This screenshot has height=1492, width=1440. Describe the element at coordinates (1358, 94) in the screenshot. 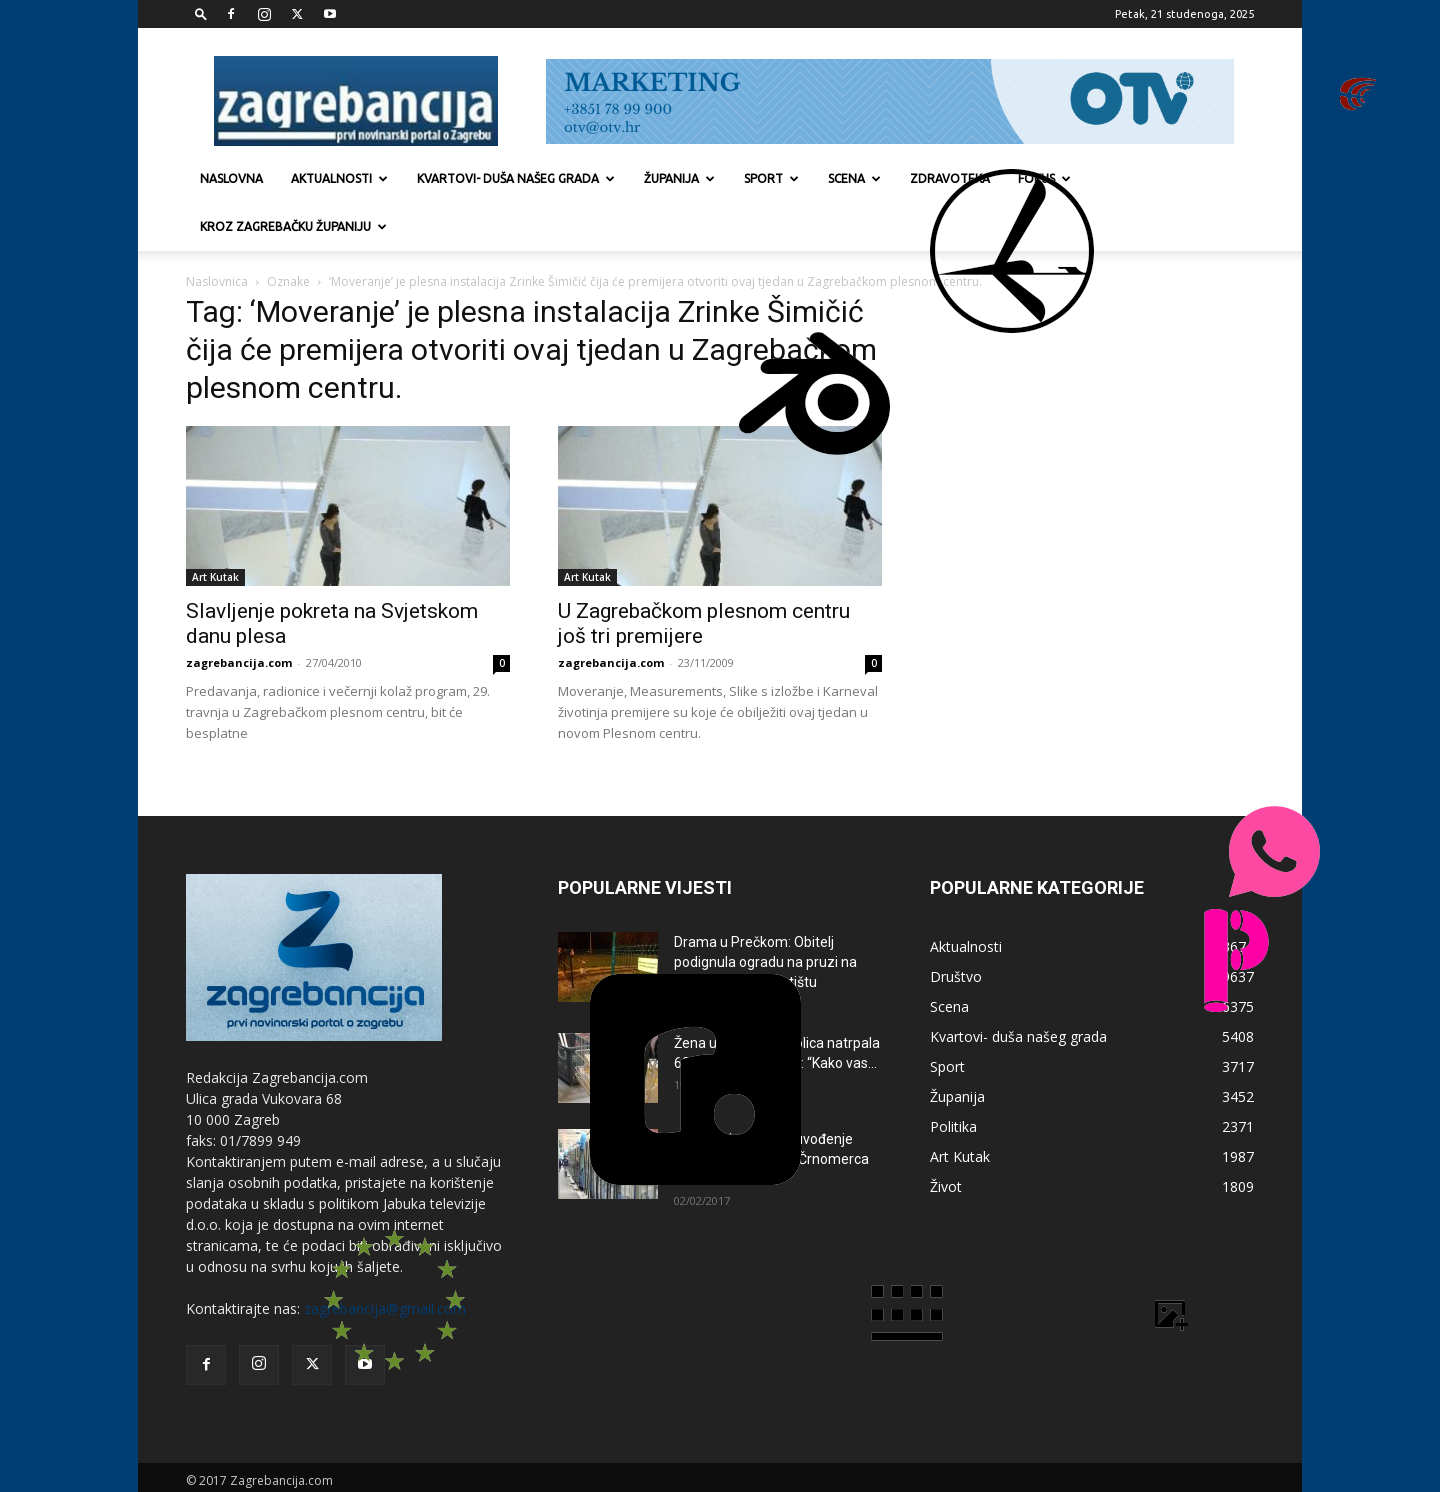

I see `Crowdin localization platform logo` at that location.